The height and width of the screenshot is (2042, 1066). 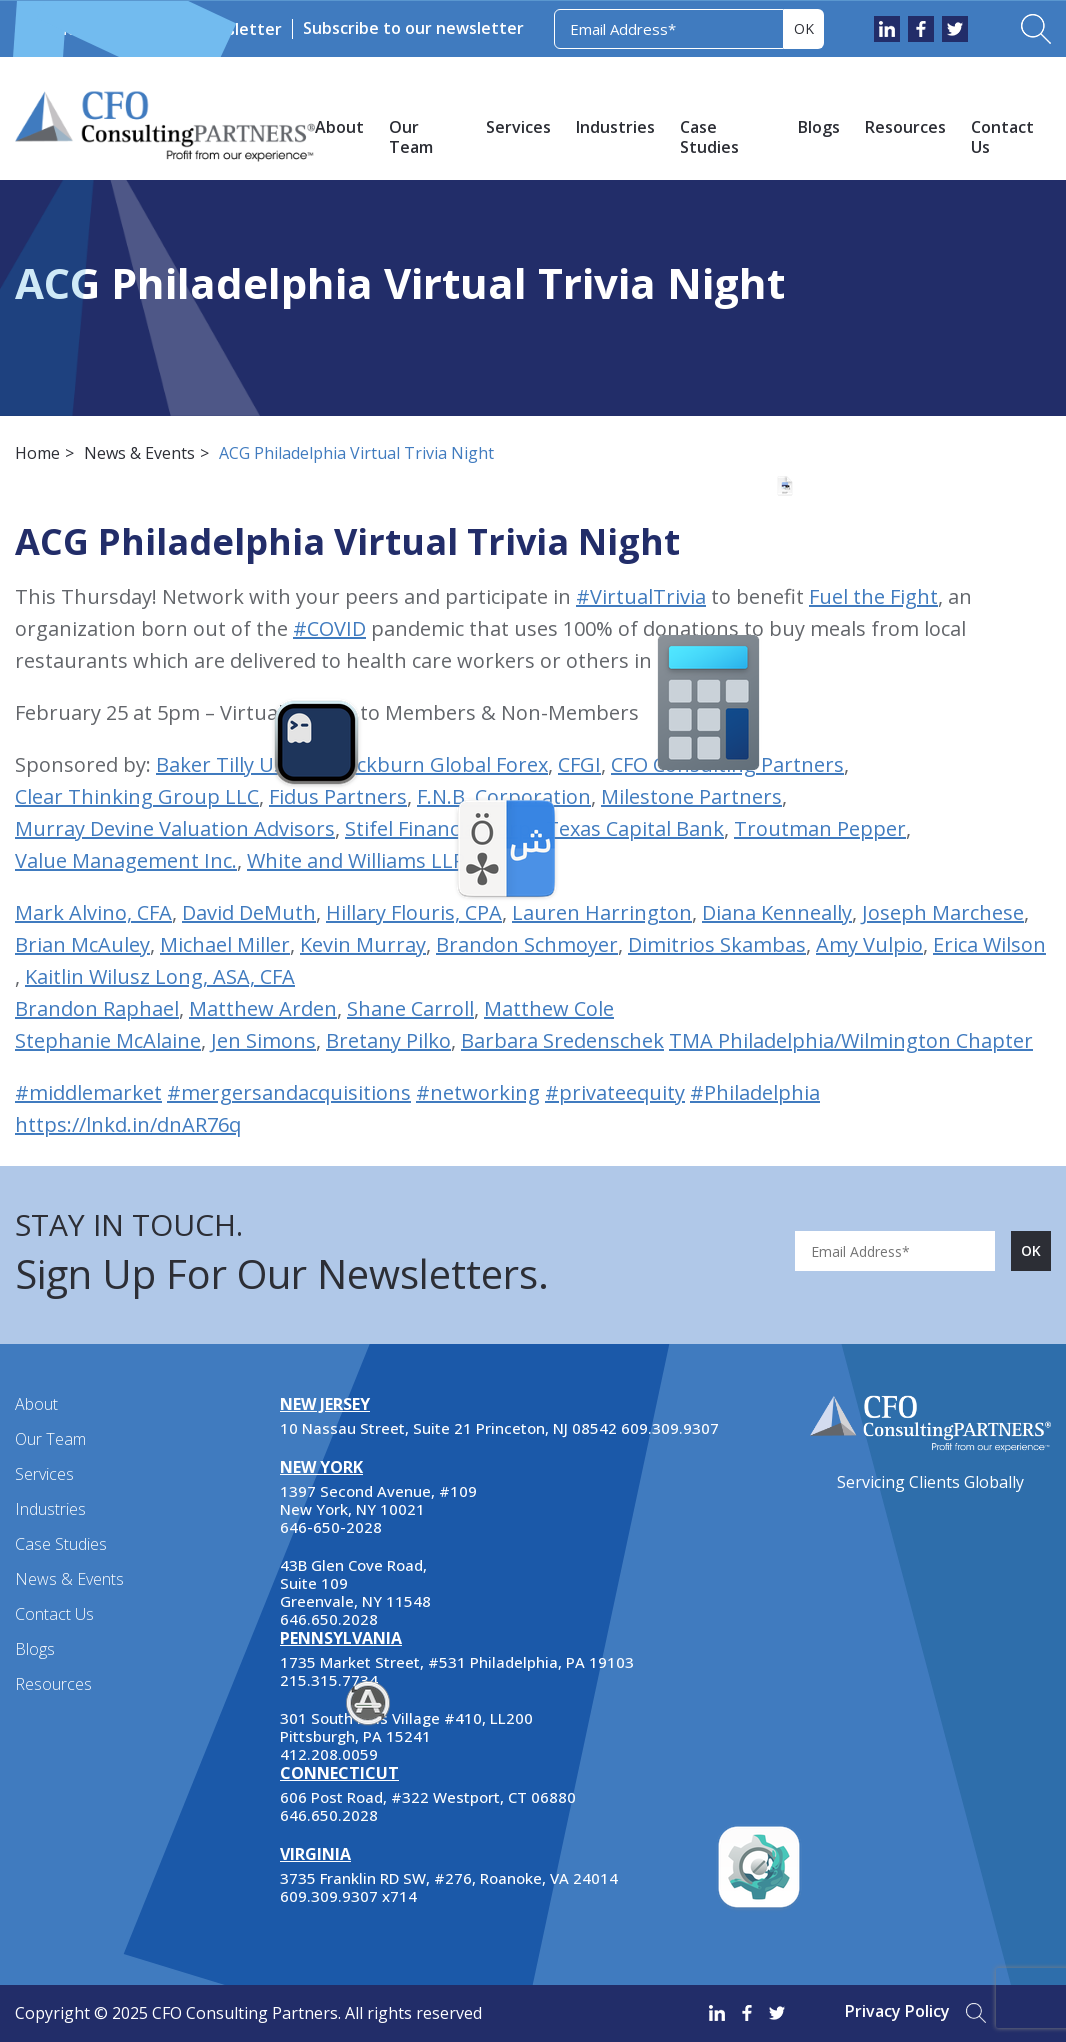 I want to click on open the software update manager, so click(x=368, y=1703).